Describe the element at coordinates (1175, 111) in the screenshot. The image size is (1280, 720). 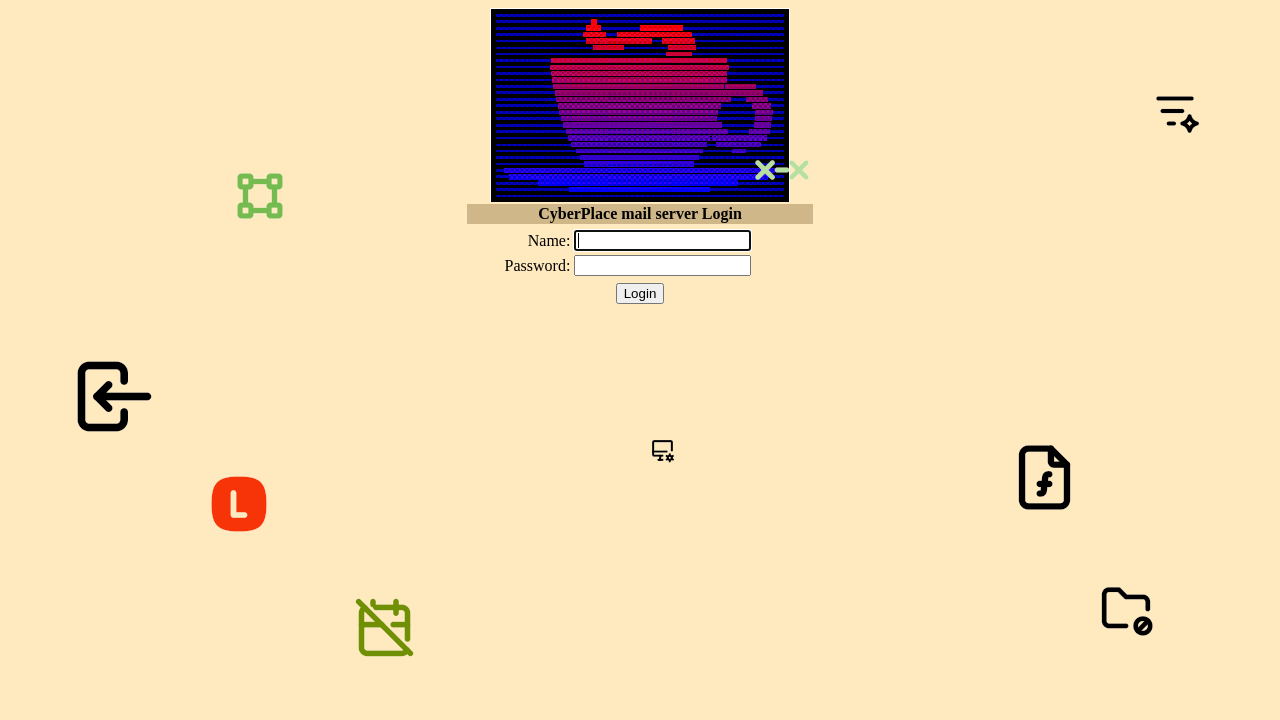
I see `apply AI-powered smart filters` at that location.